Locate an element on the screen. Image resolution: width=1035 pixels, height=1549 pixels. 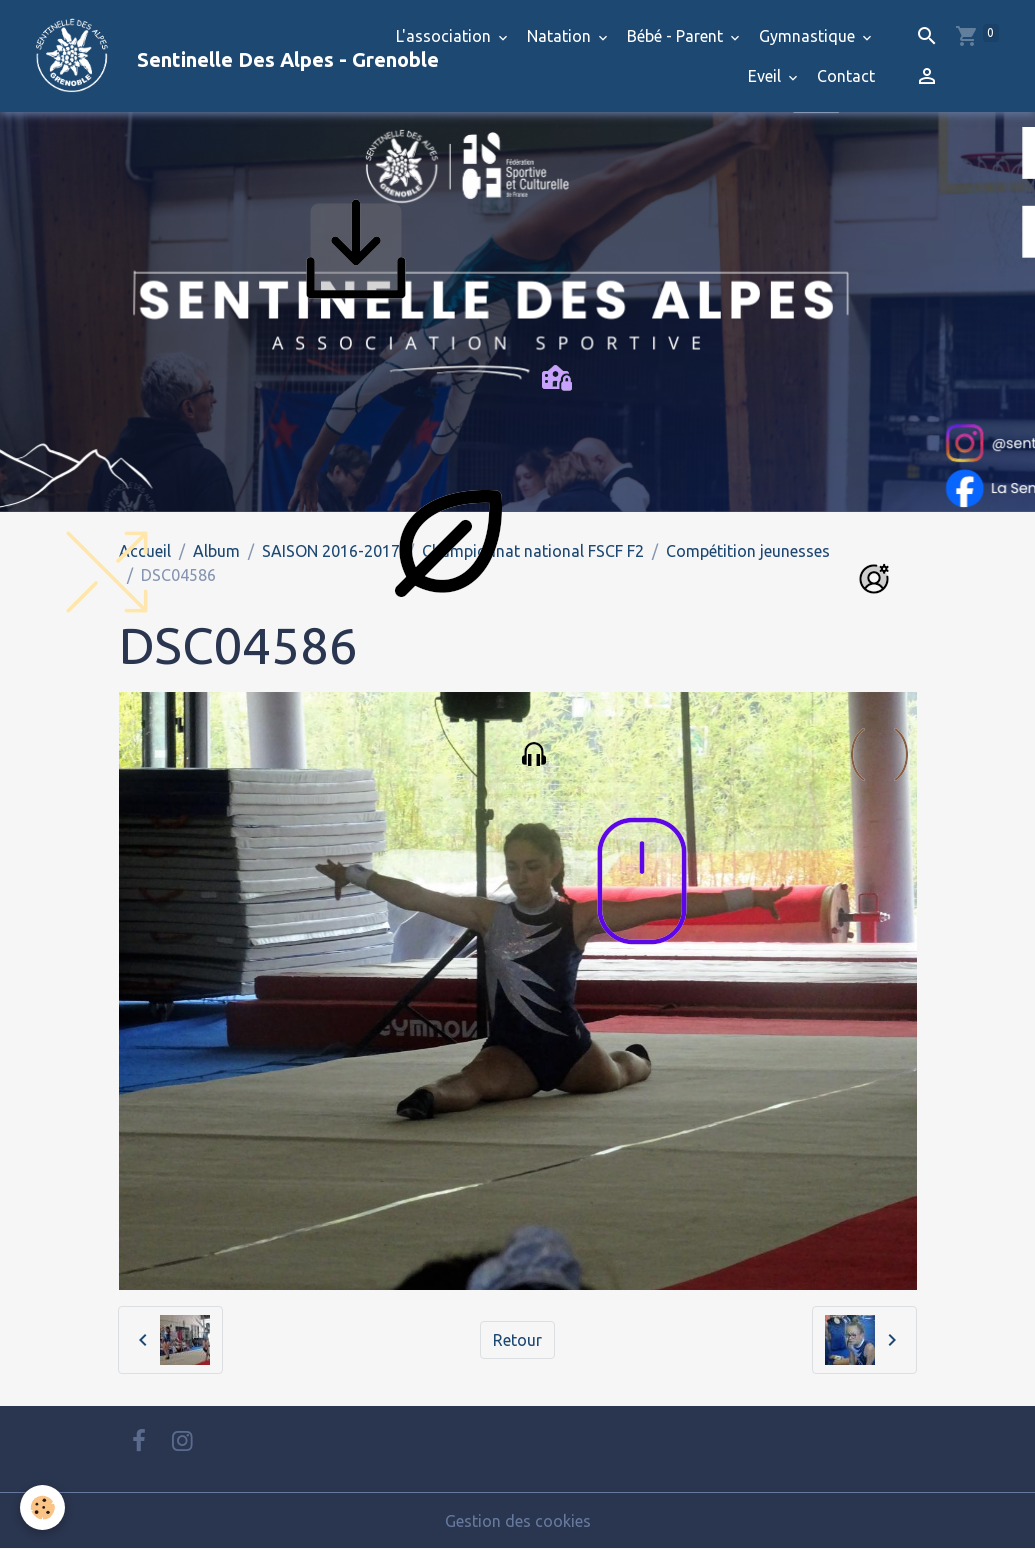
download a file to your device is located at coordinates (356, 253).